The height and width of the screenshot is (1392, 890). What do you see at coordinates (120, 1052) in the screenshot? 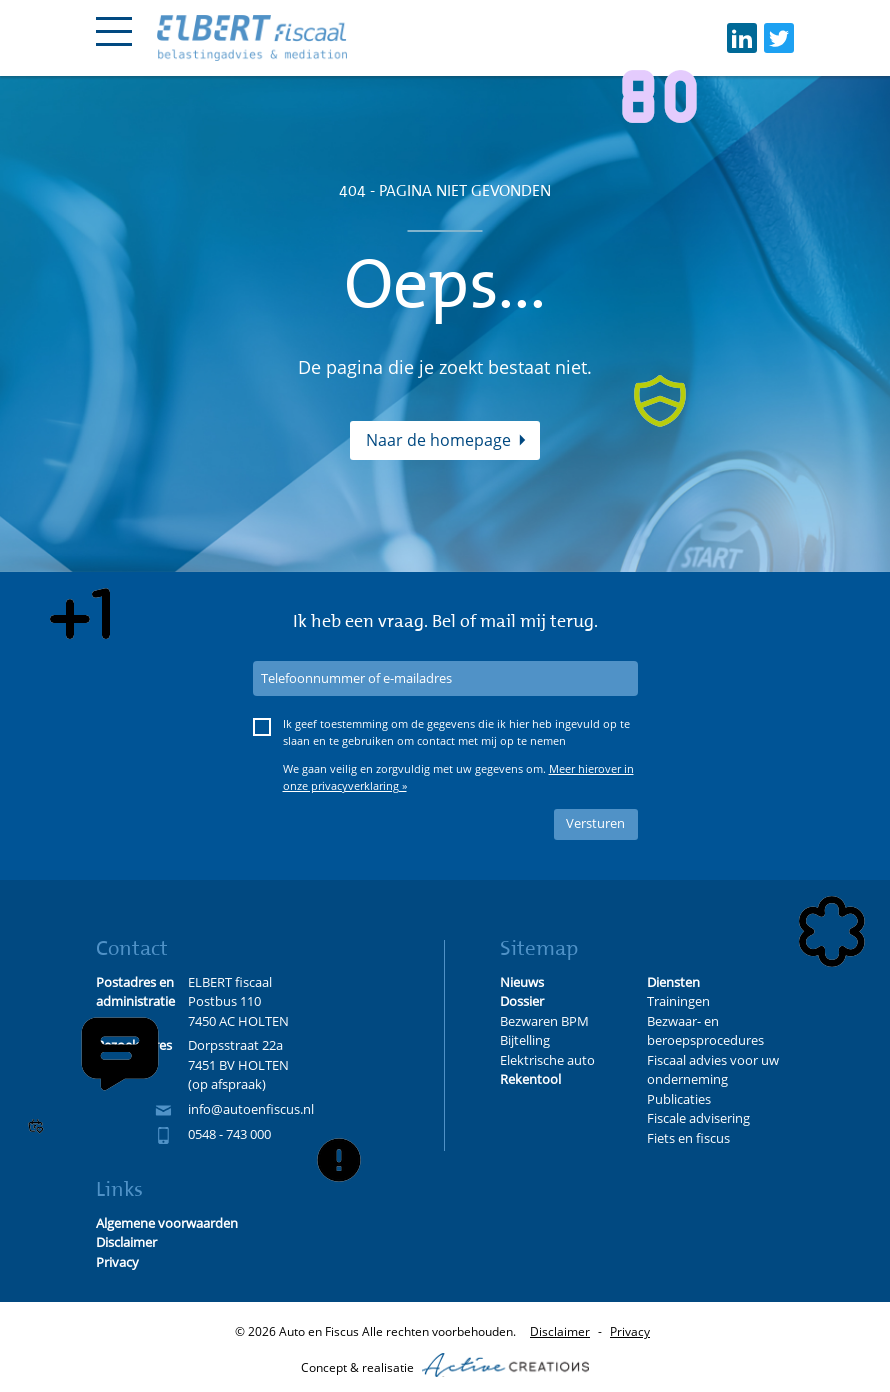
I see `open messages or chat` at bounding box center [120, 1052].